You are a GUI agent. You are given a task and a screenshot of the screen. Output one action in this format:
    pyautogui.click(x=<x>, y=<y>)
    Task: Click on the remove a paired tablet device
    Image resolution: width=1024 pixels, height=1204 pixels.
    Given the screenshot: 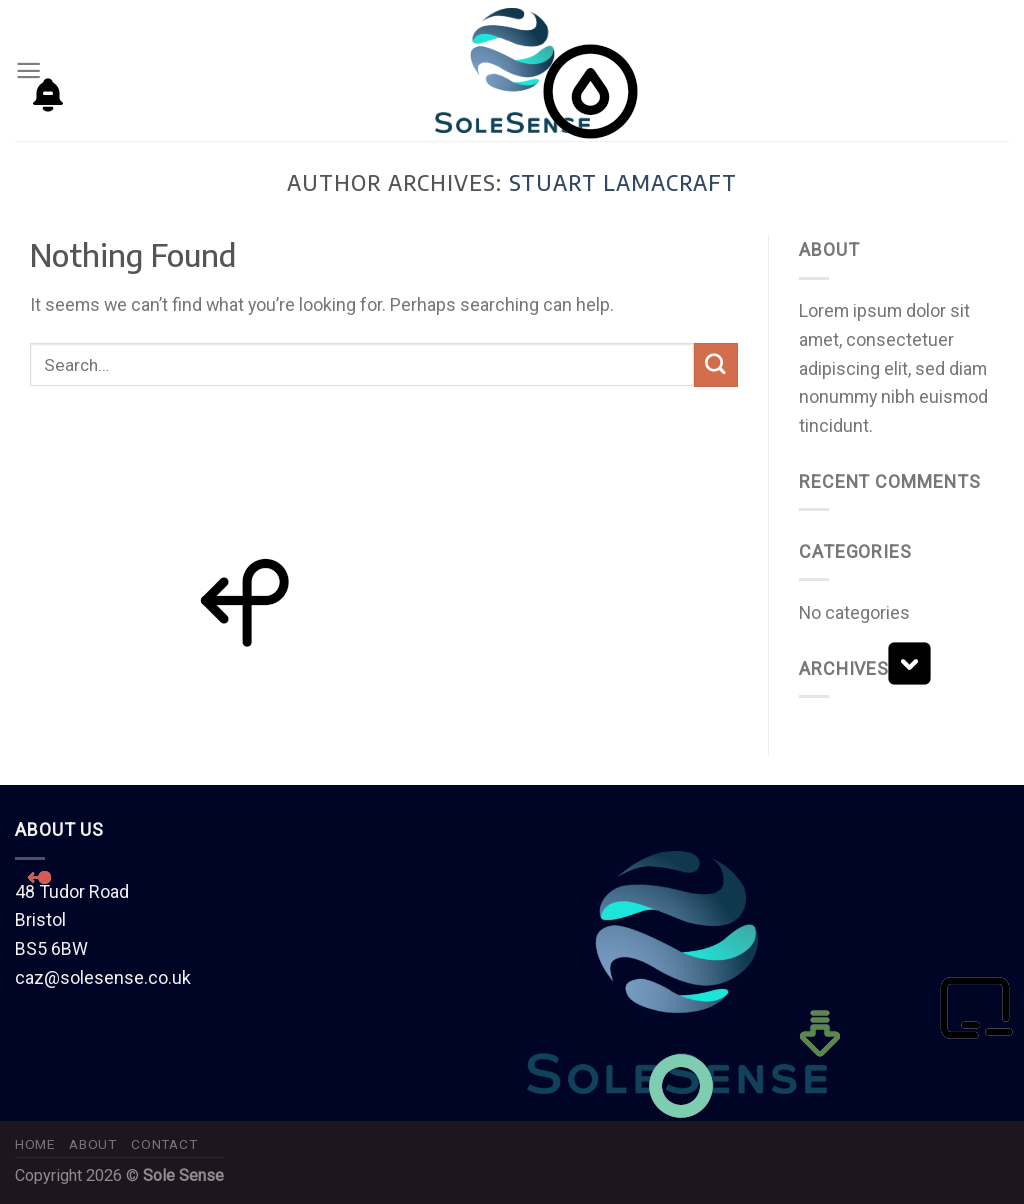 What is the action you would take?
    pyautogui.click(x=975, y=1008)
    